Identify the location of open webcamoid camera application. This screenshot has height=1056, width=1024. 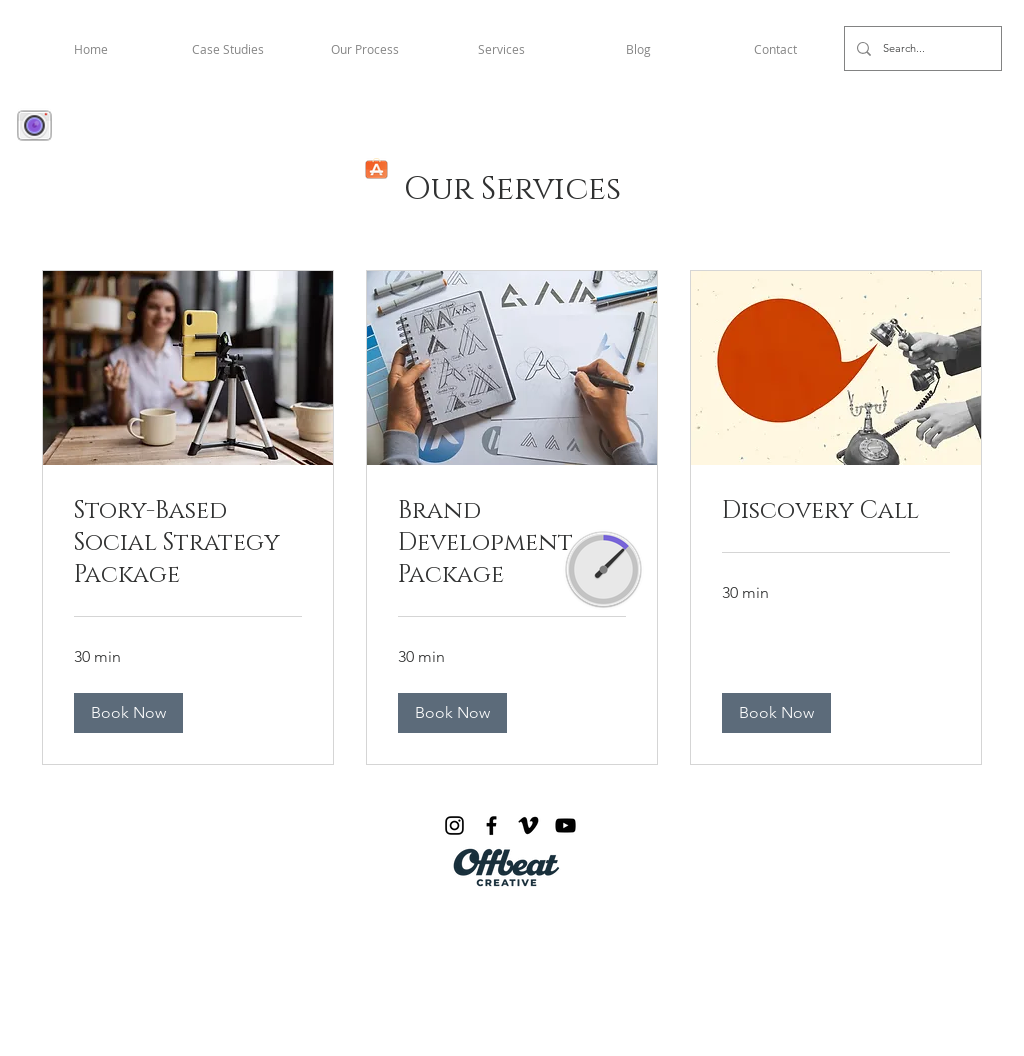
(34, 125).